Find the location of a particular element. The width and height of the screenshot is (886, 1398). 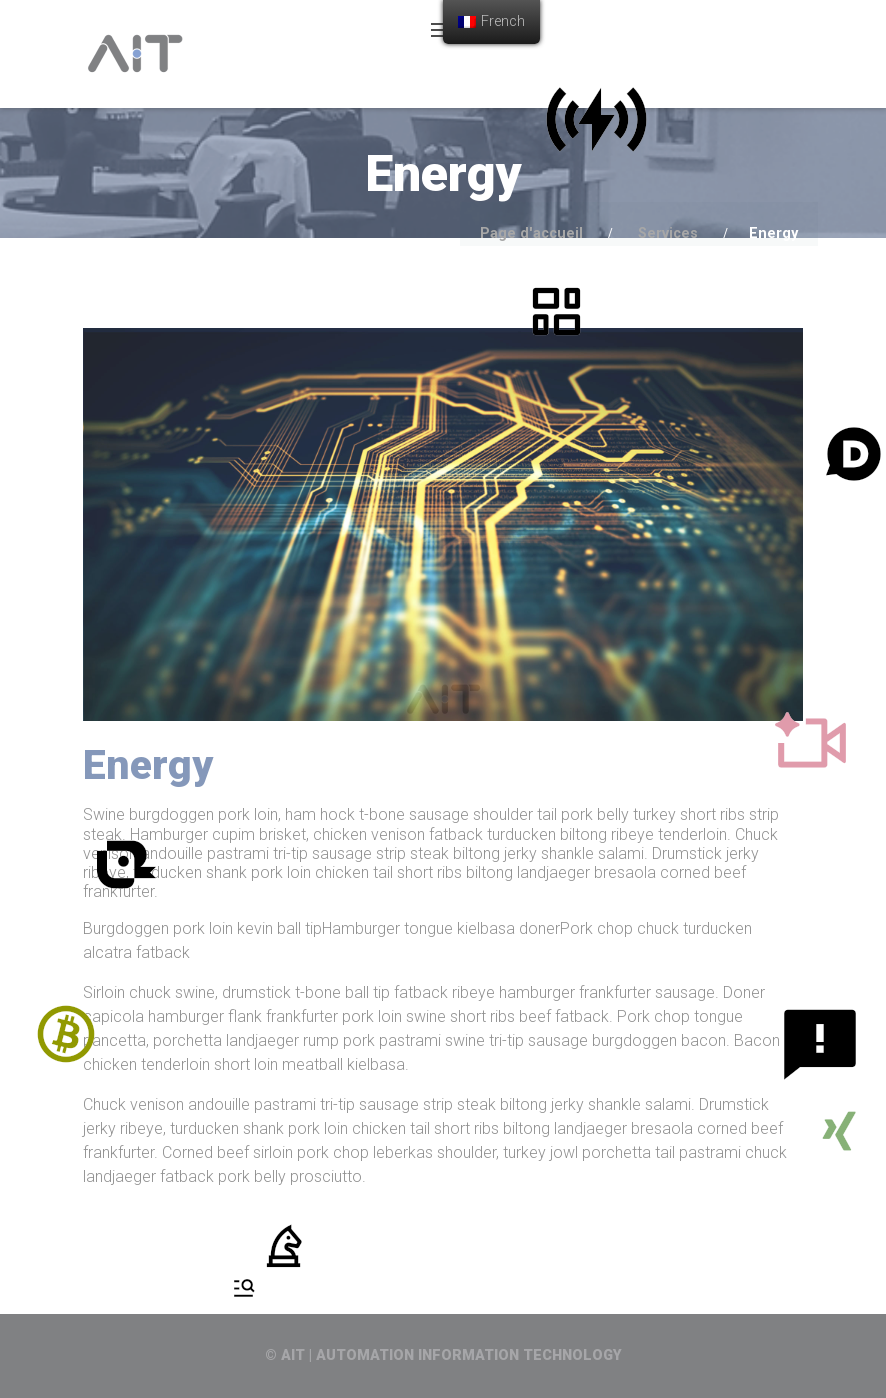

play chess game is located at coordinates (284, 1247).